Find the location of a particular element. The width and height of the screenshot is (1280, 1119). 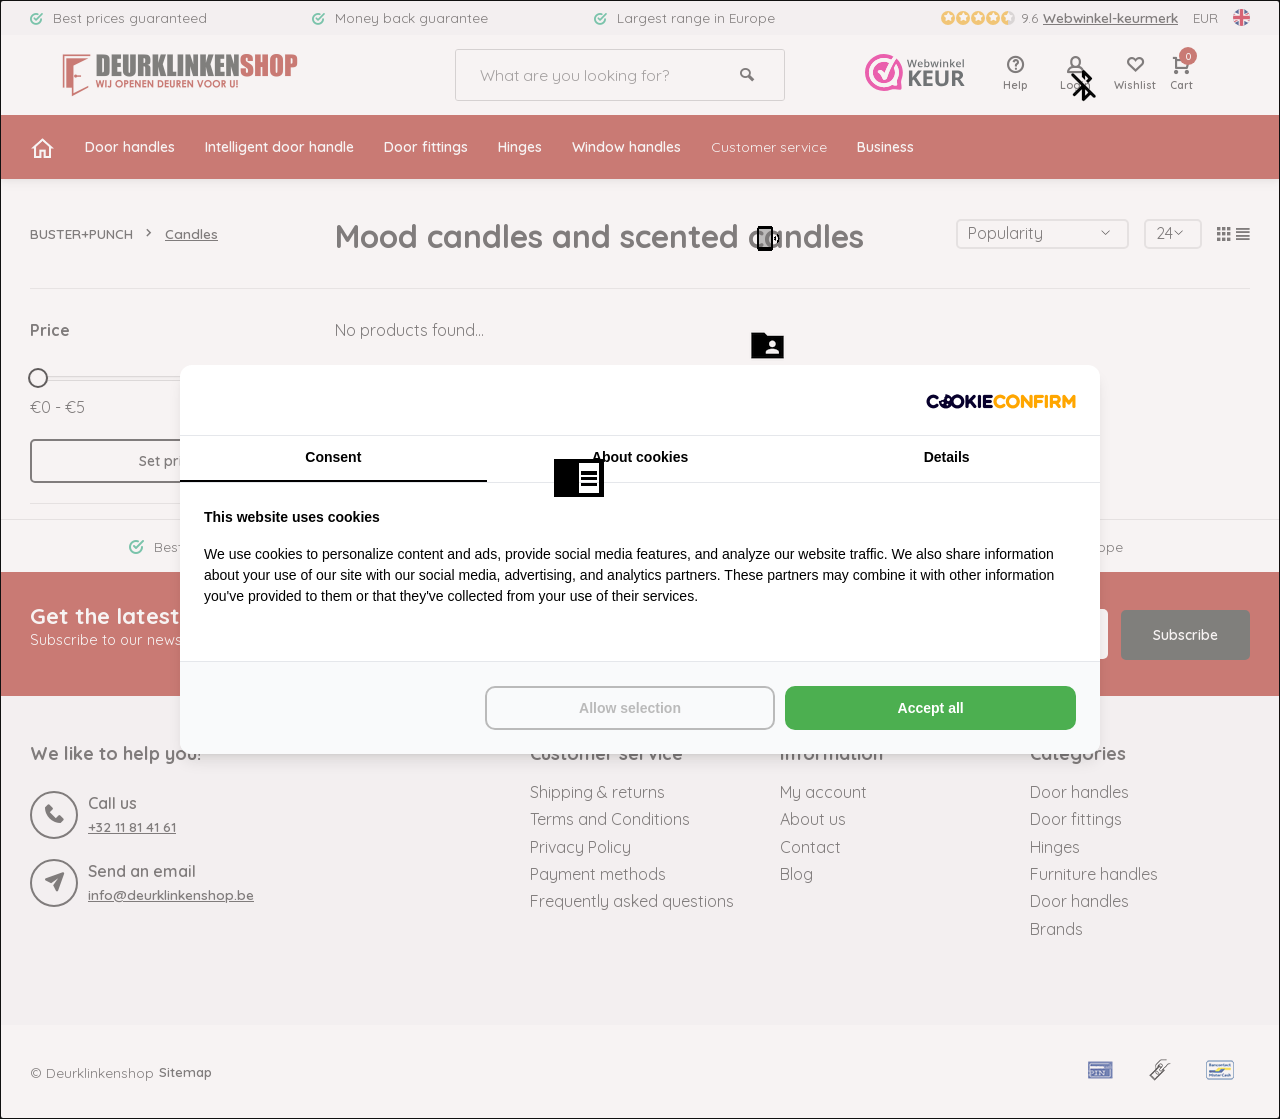

switch to reader mode for distraction-free reading is located at coordinates (579, 477).